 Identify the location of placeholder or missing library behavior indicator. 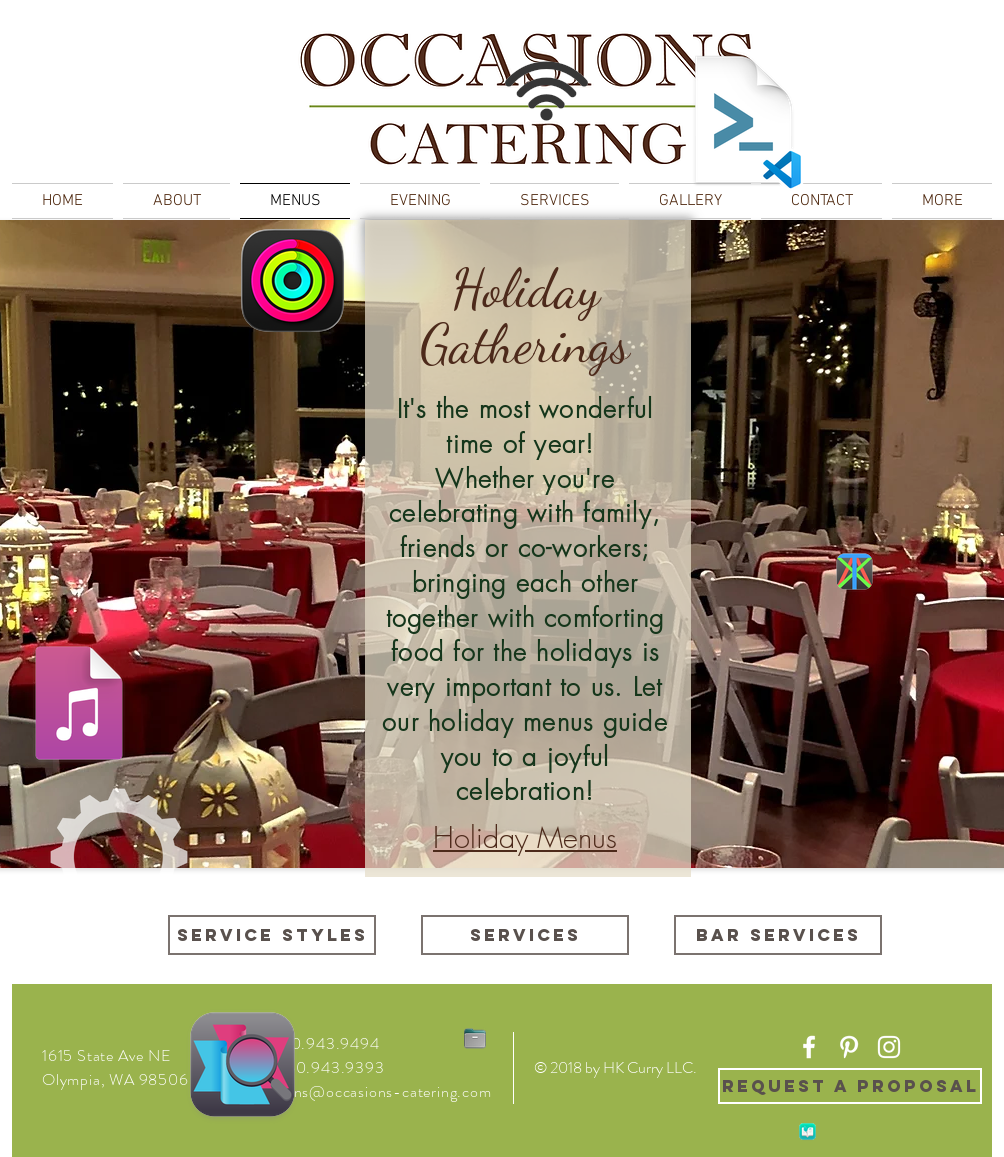
(119, 857).